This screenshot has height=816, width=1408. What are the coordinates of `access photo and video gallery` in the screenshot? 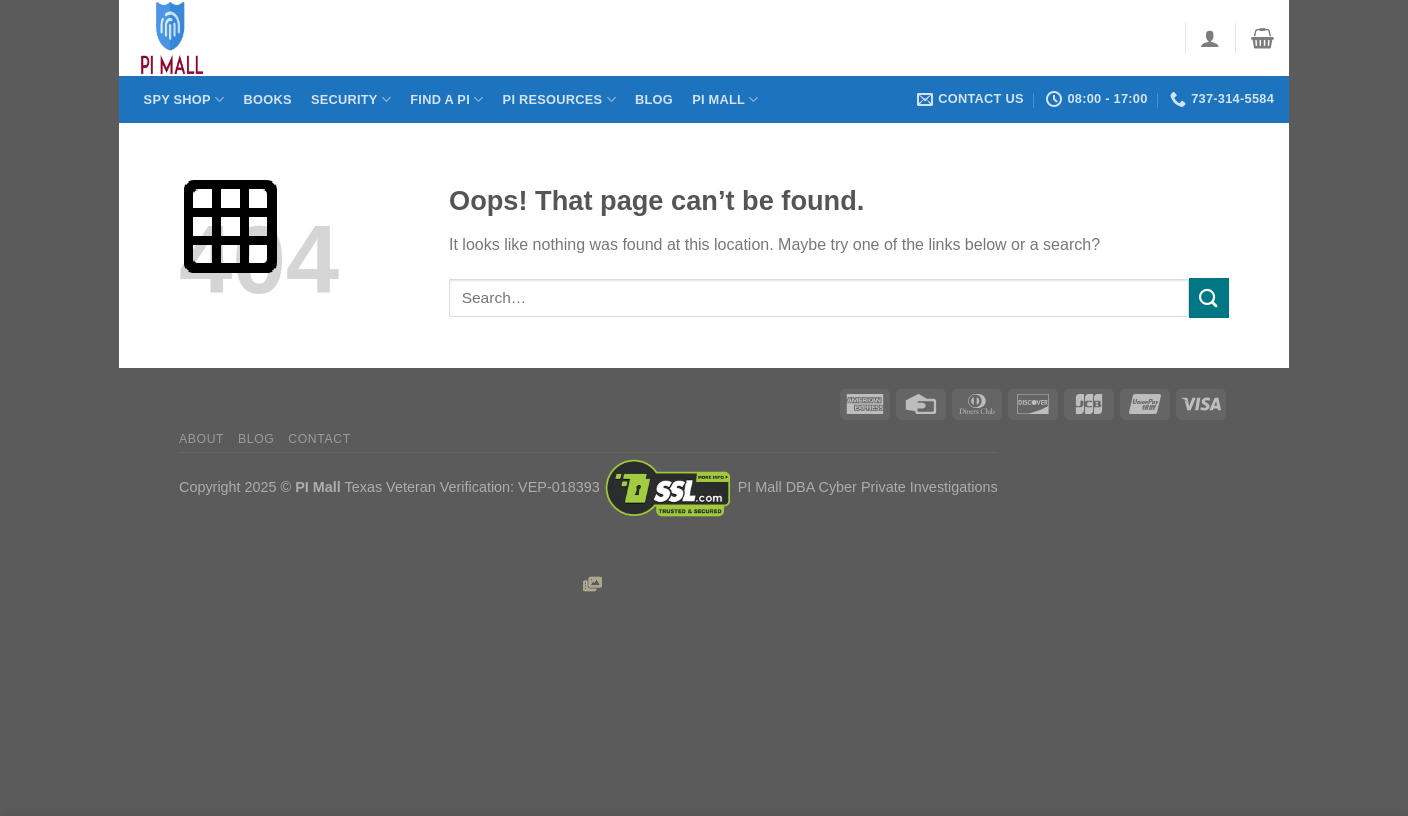 It's located at (592, 584).